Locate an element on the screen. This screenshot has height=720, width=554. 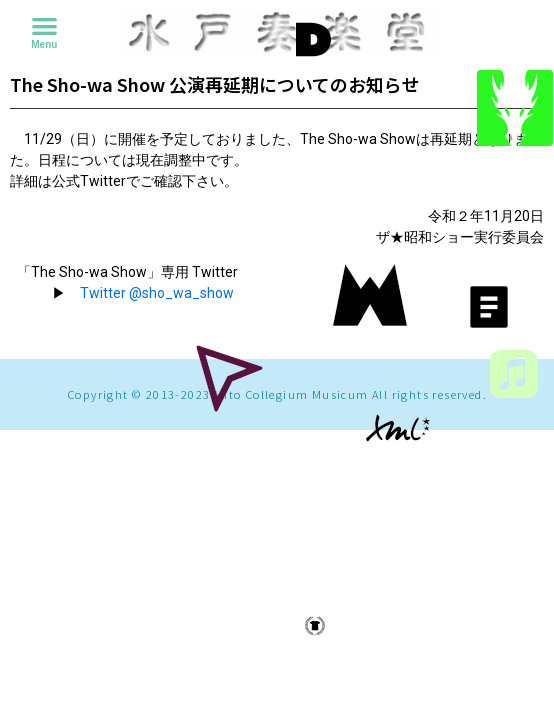
view document list or file directory is located at coordinates (489, 307).